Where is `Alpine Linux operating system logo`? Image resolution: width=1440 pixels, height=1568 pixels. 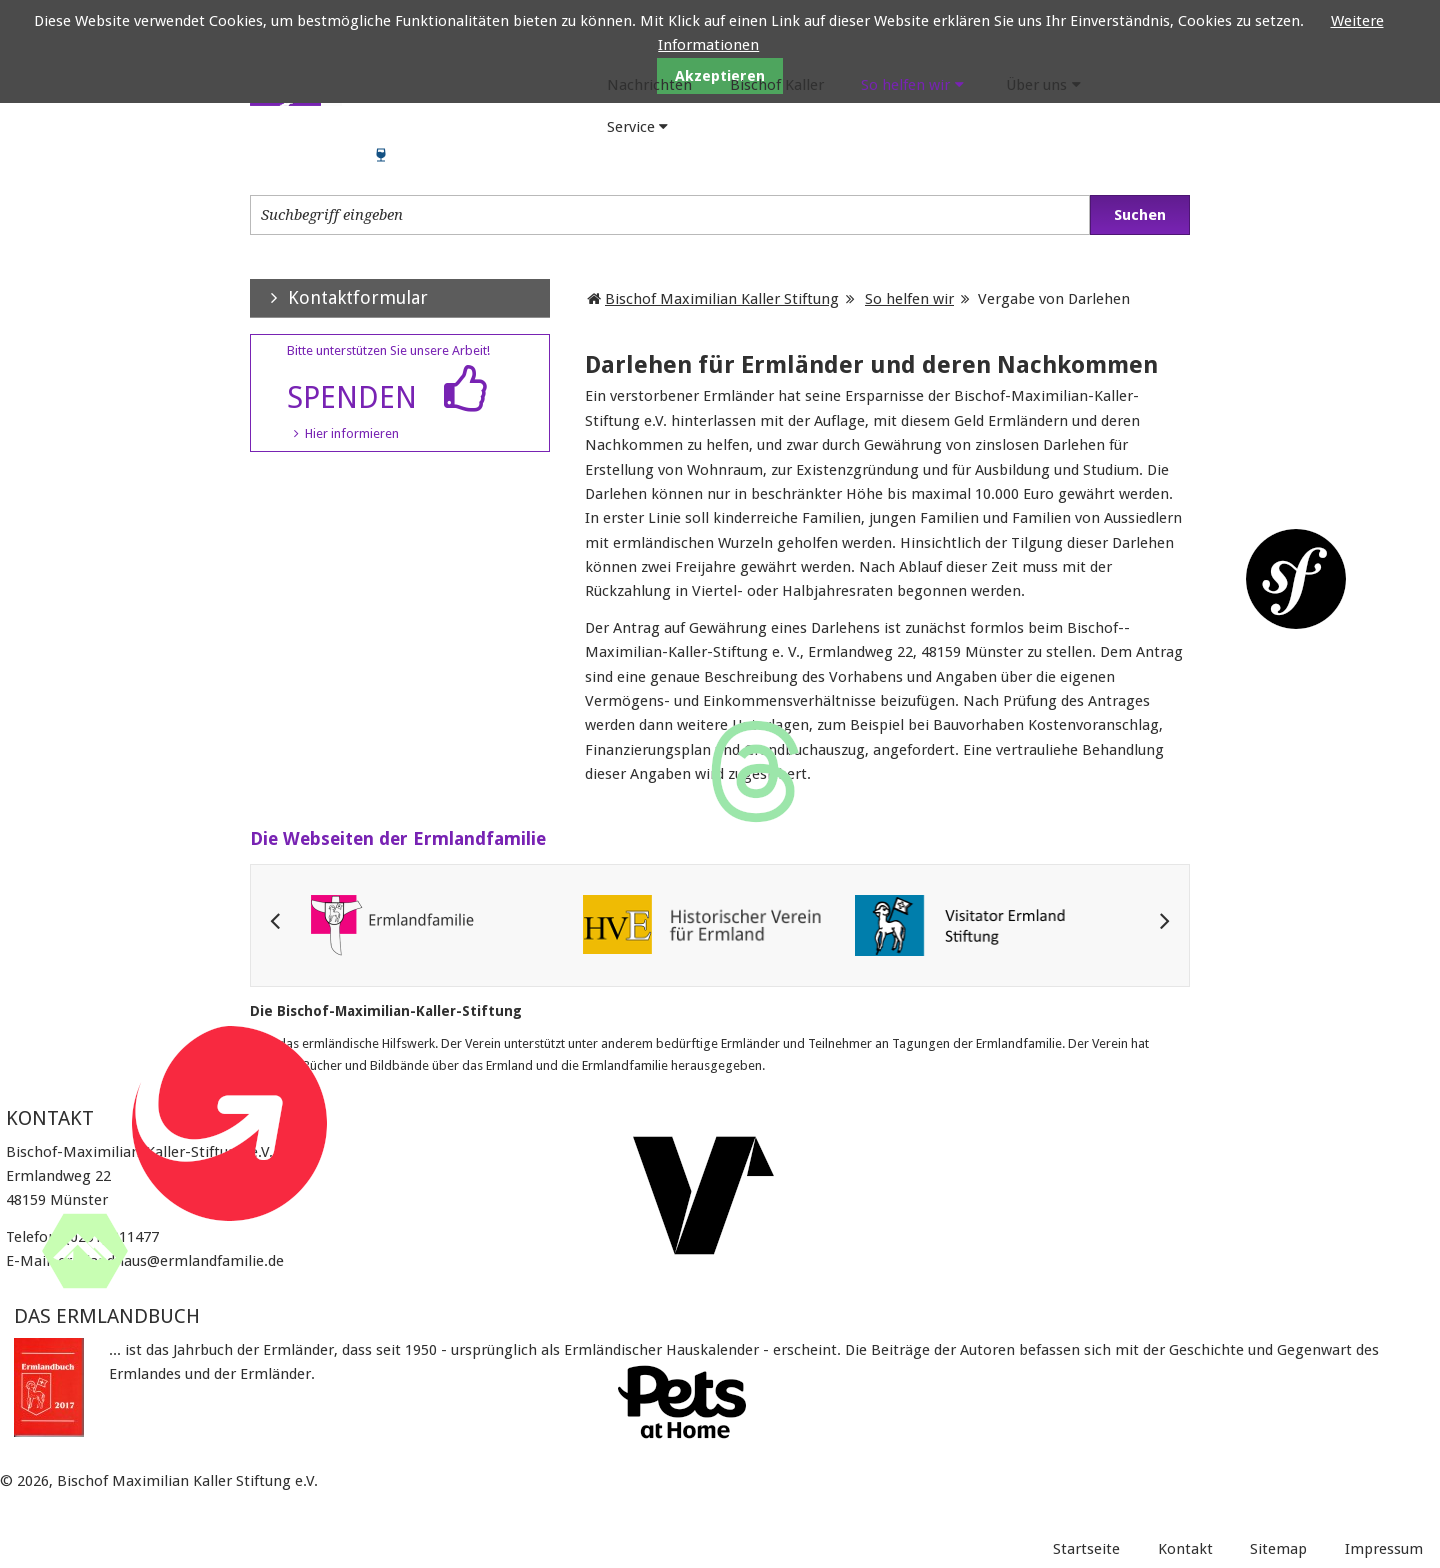
Alpine Linux operating system logo is located at coordinates (85, 1251).